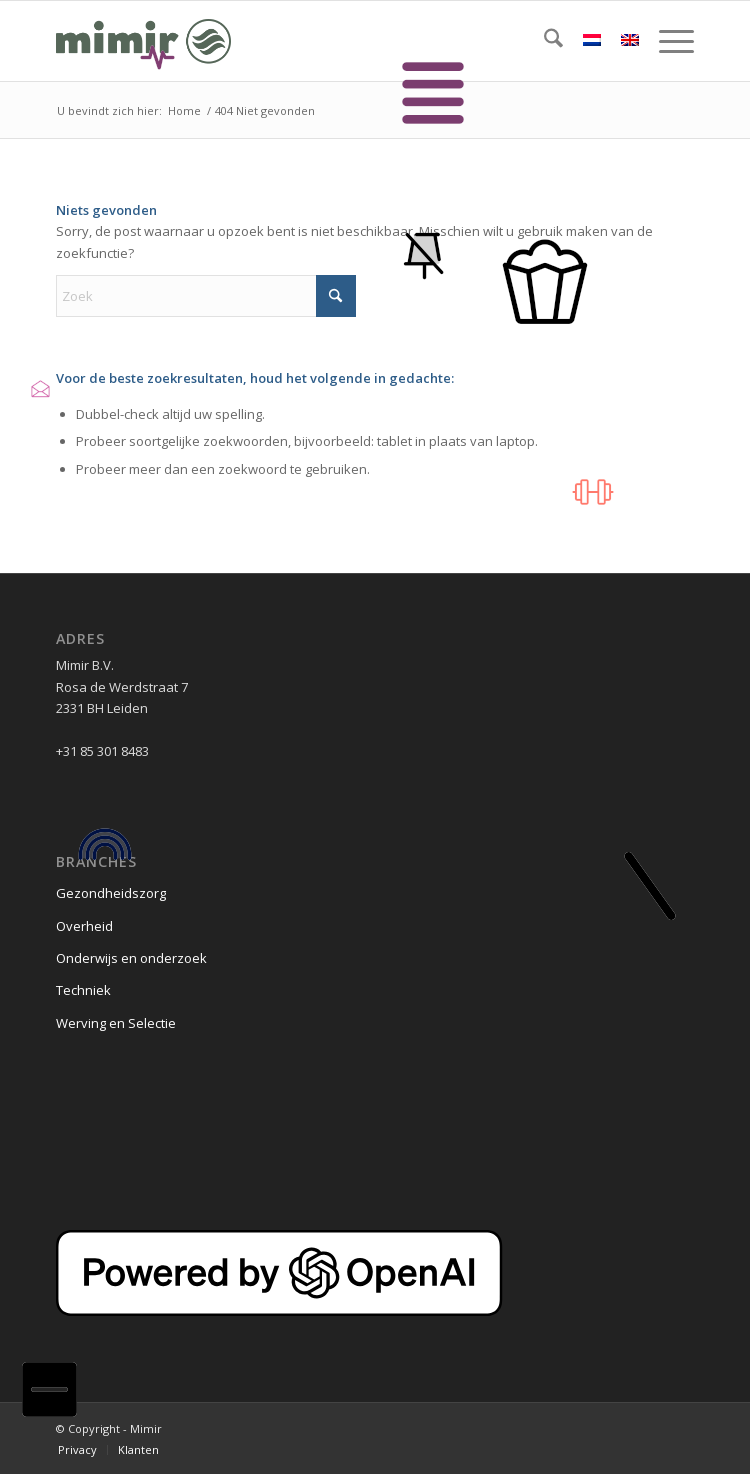  I want to click on view health or fitness activity, so click(157, 57).